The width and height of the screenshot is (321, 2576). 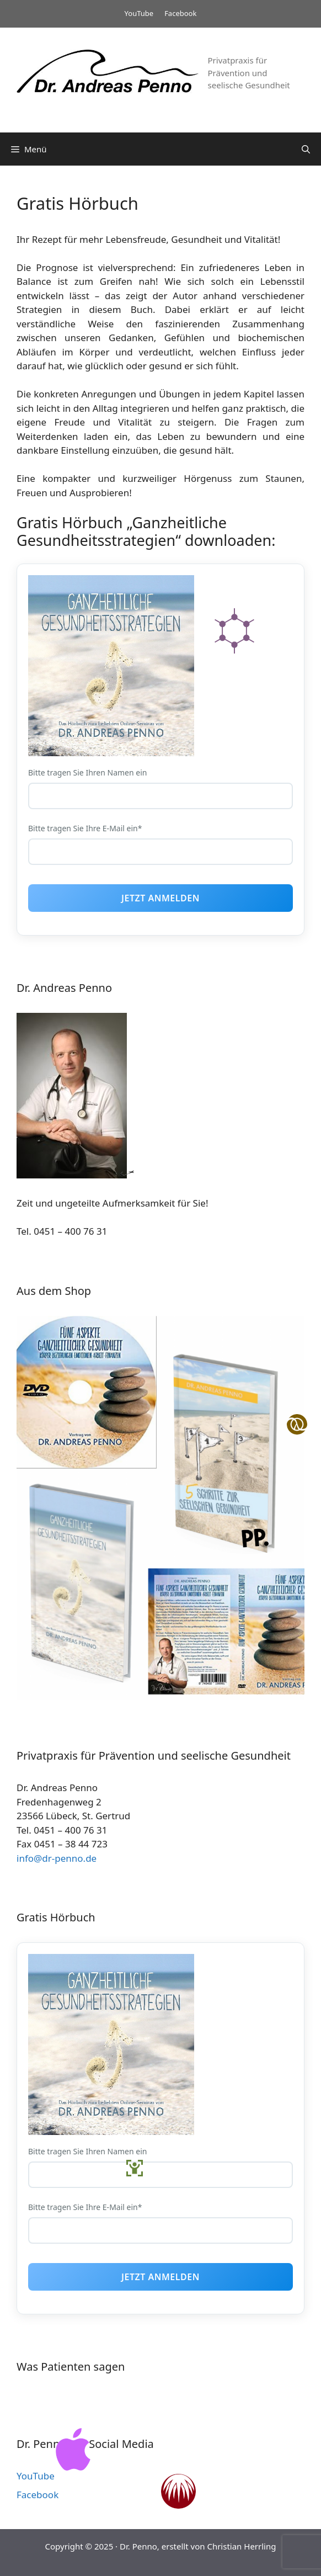 What do you see at coordinates (297, 1424) in the screenshot?
I see `clojure programming language logo` at bounding box center [297, 1424].